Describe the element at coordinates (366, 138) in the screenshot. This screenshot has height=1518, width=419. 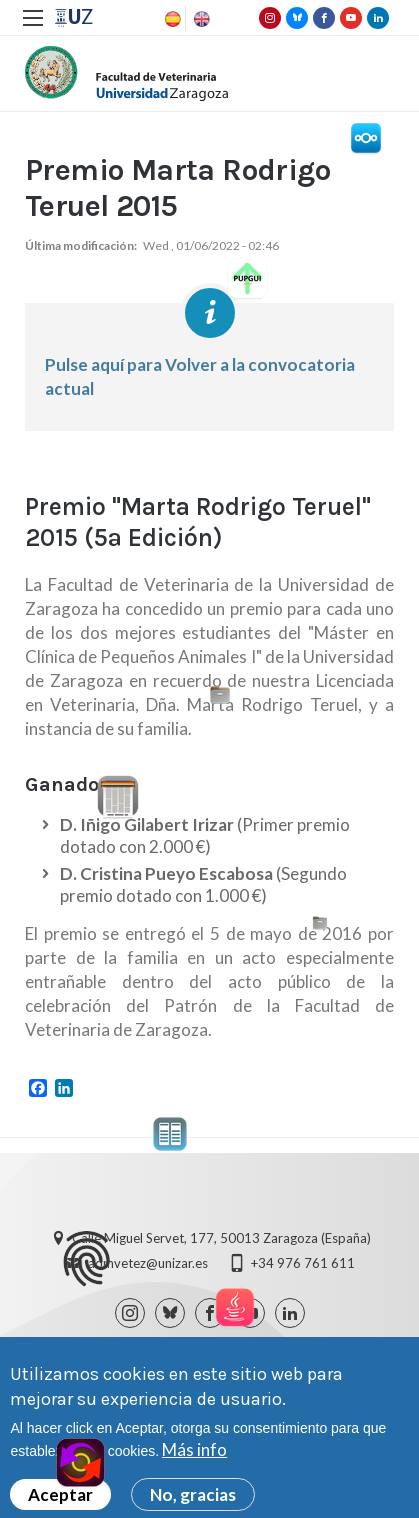
I see `open ownCloud file sync and sharing app` at that location.